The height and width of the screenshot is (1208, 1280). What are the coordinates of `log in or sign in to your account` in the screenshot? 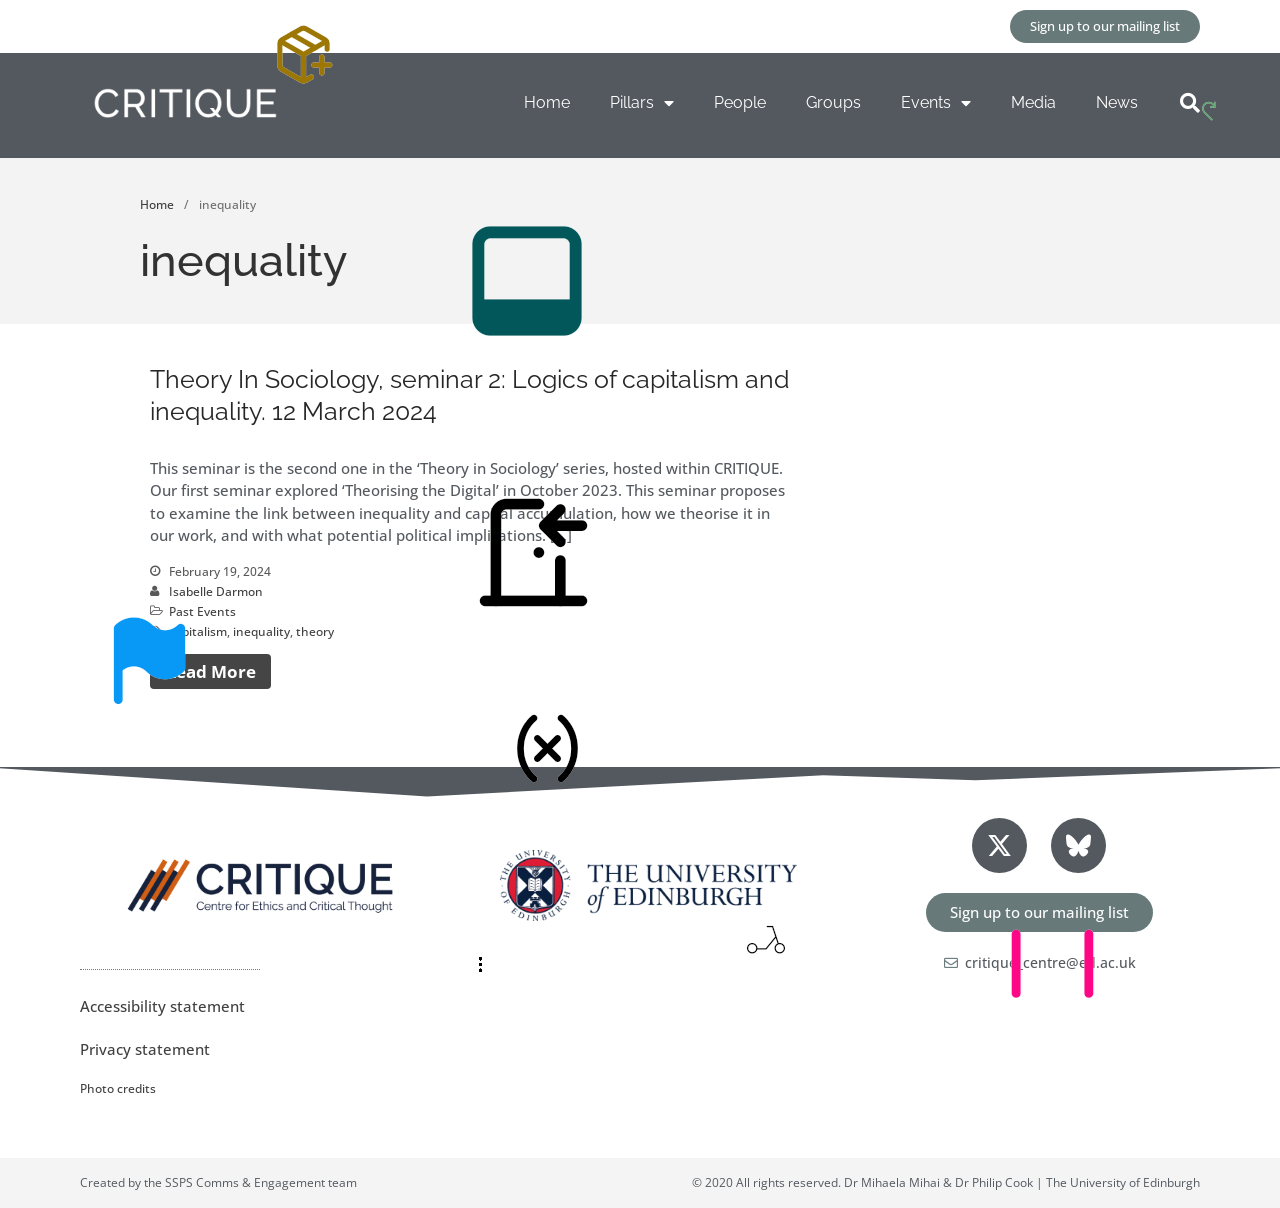 It's located at (533, 552).